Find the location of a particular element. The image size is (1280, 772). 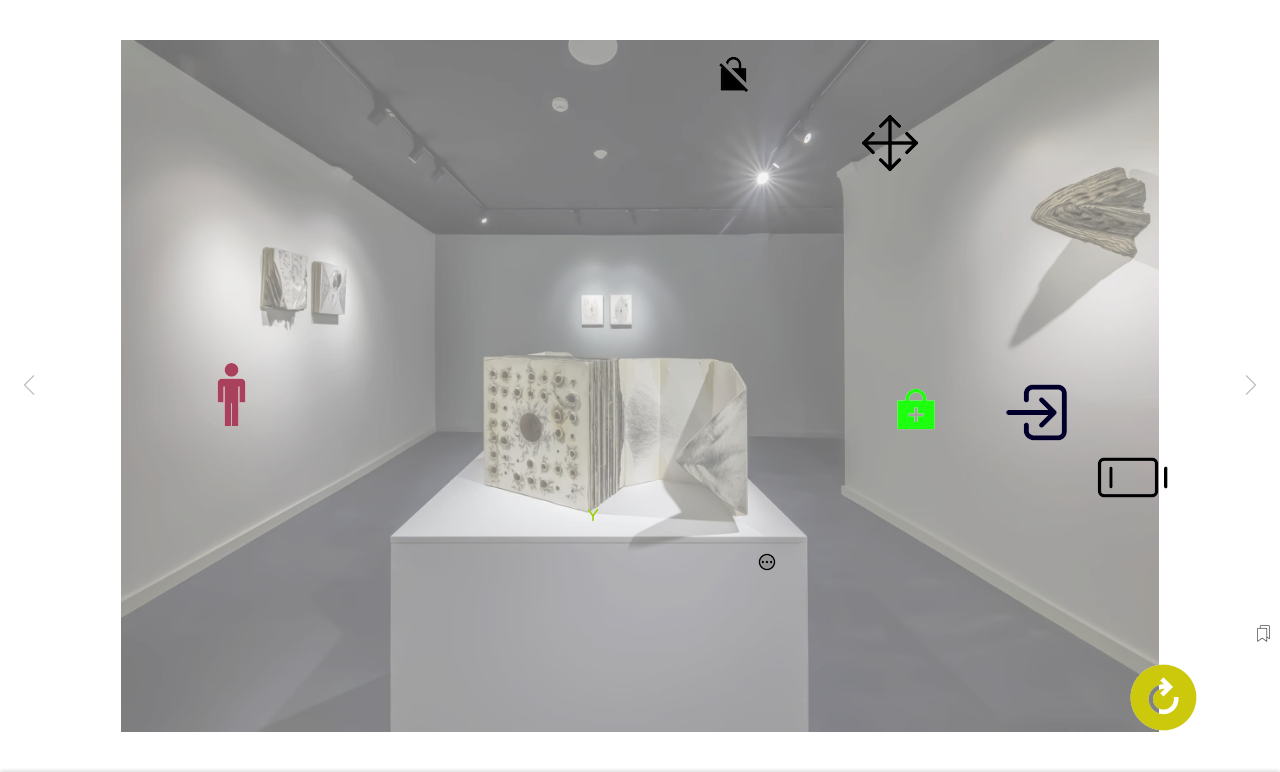

represents the letter Y in text or labeling is located at coordinates (593, 515).